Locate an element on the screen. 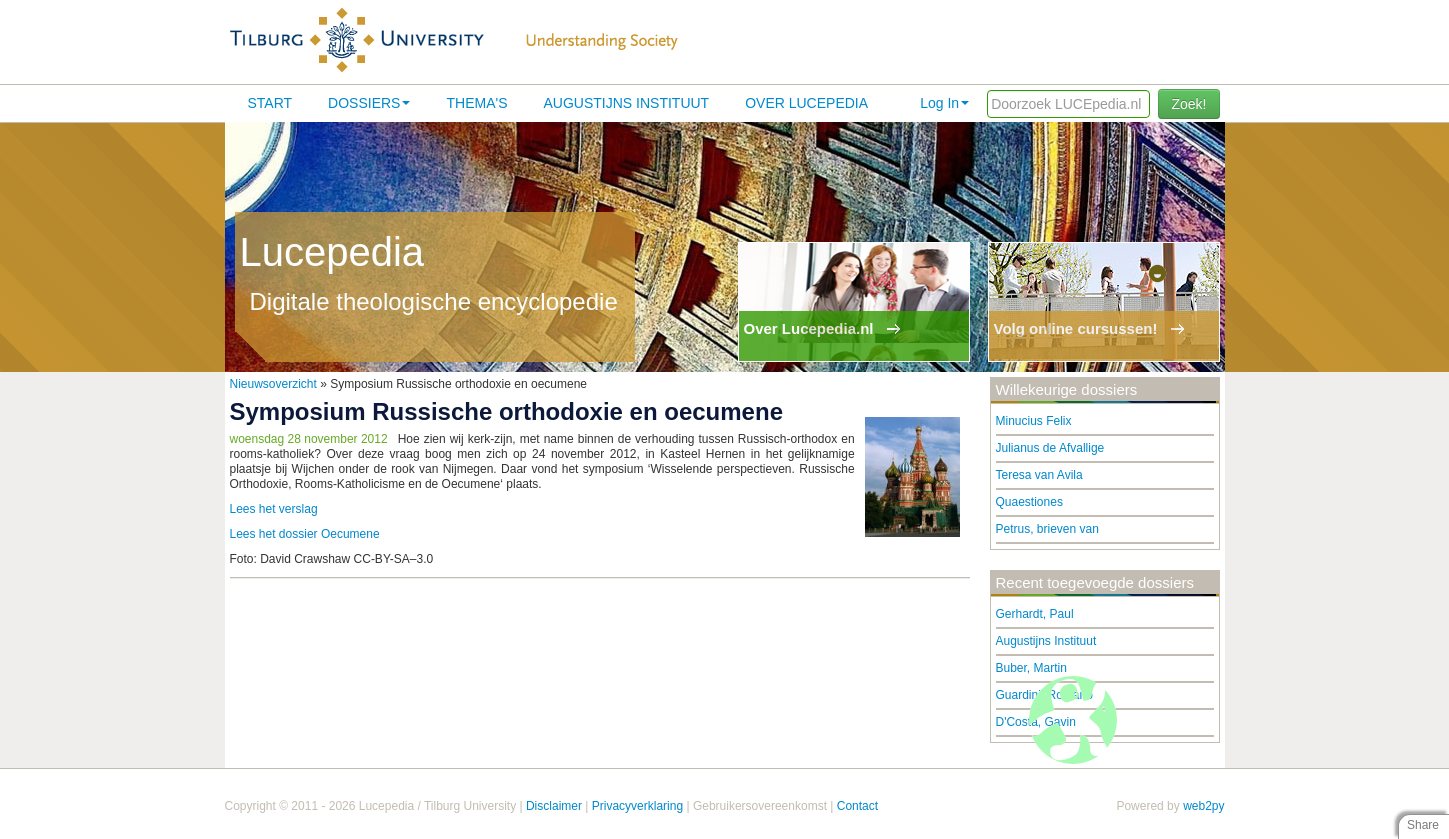  open the Odysee app is located at coordinates (1073, 720).